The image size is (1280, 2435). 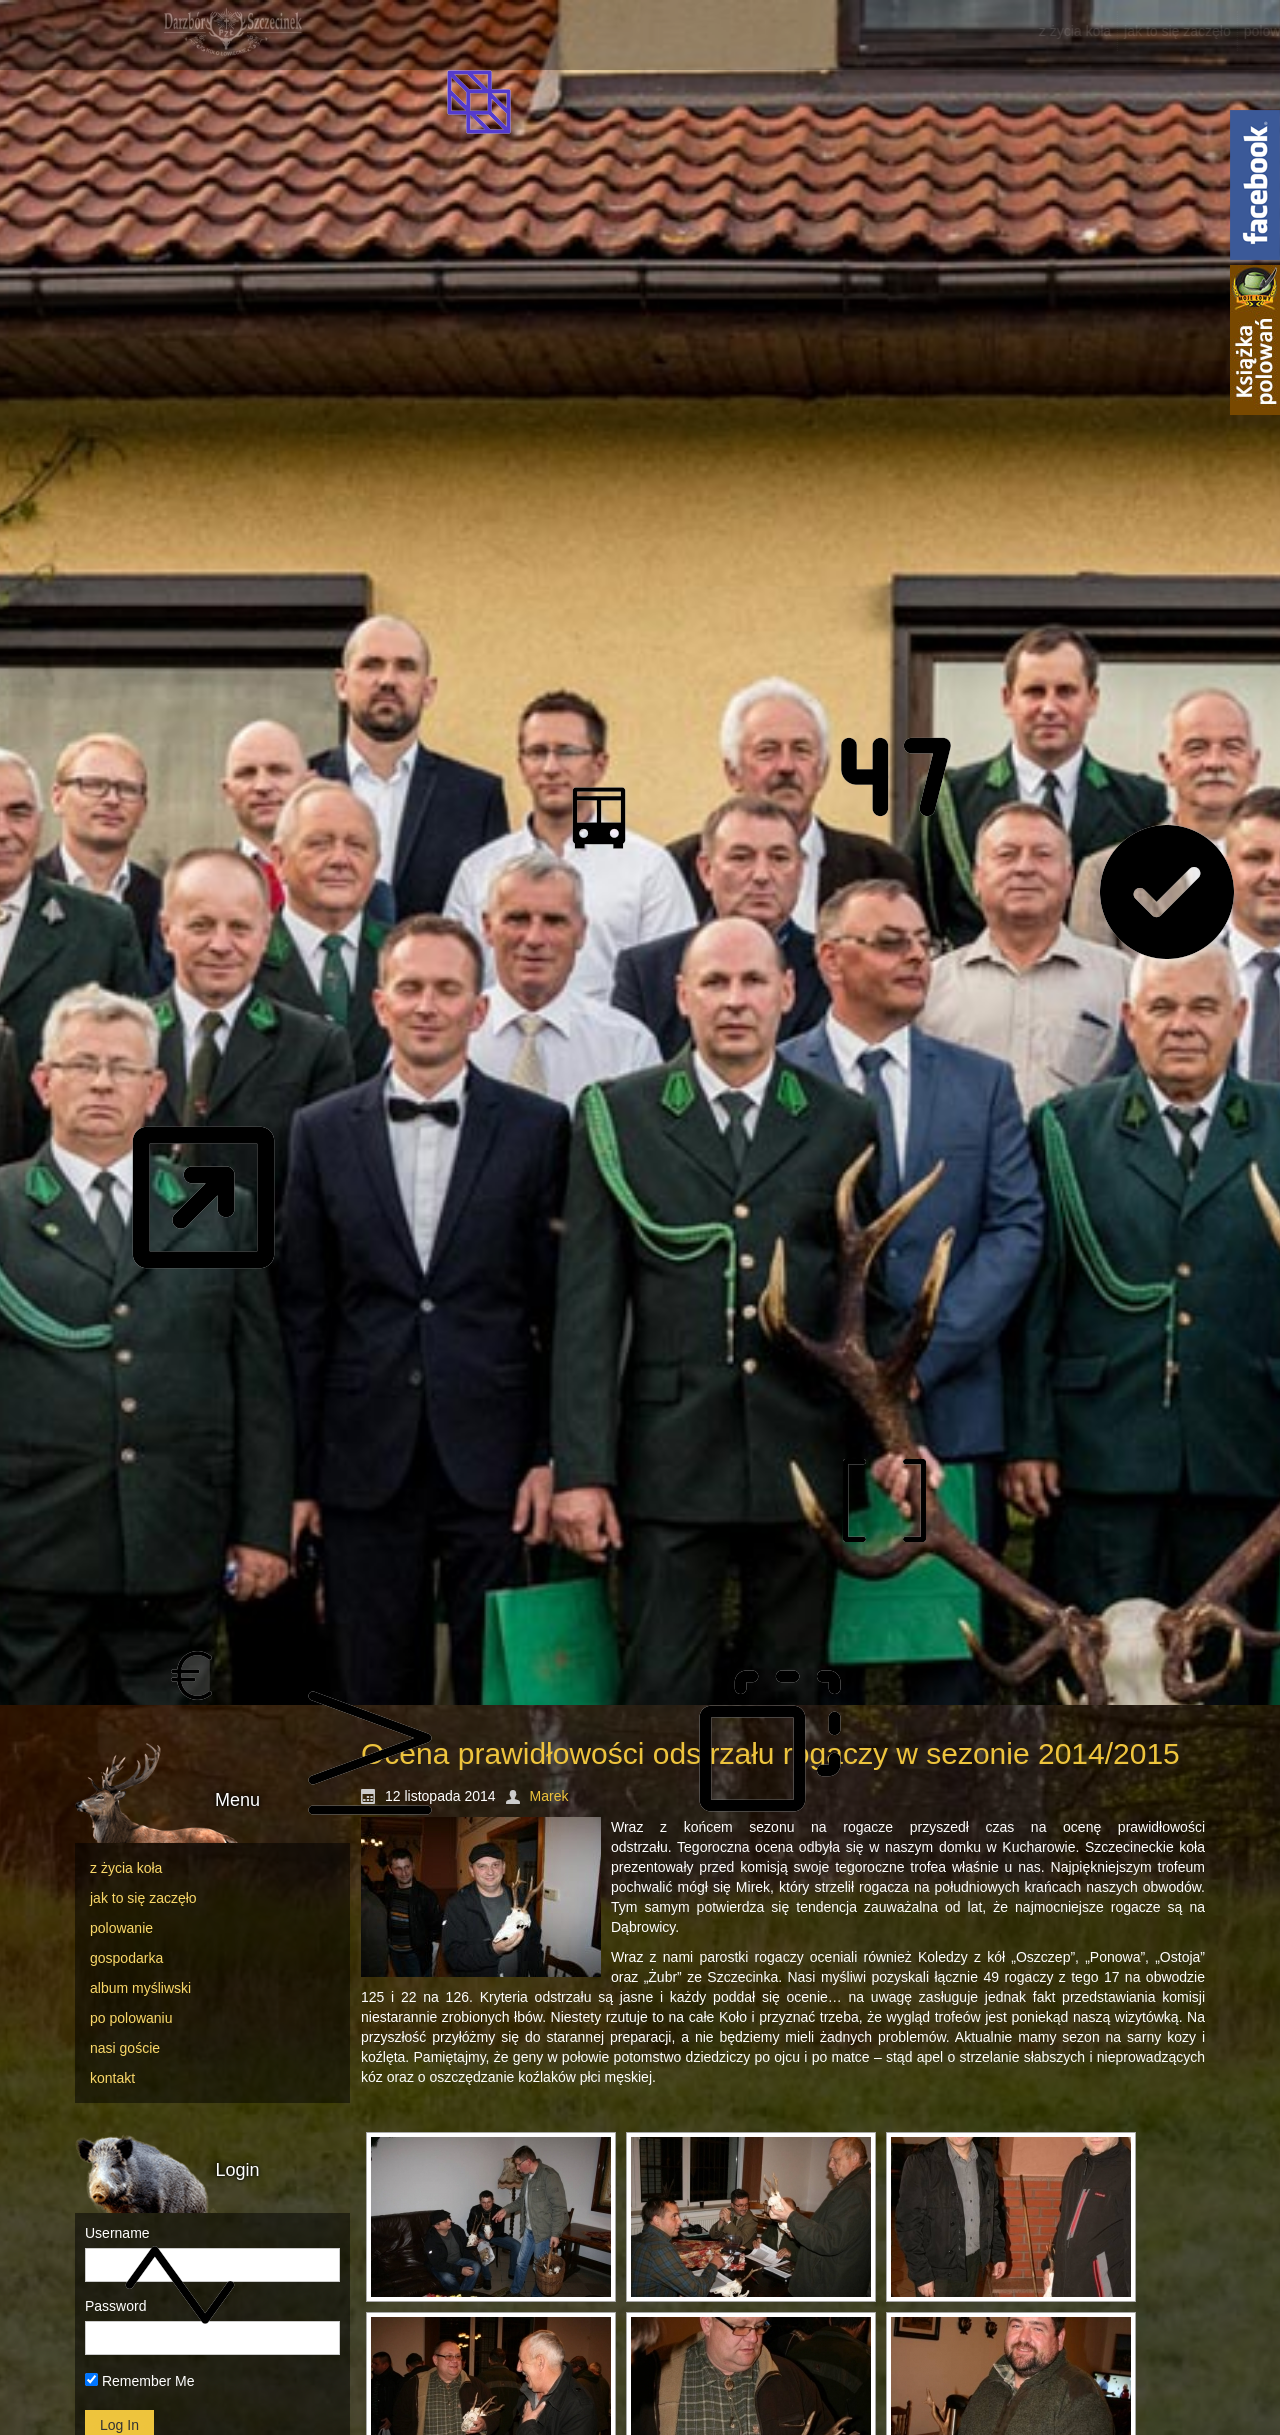 I want to click on view public transit options, so click(x=599, y=818).